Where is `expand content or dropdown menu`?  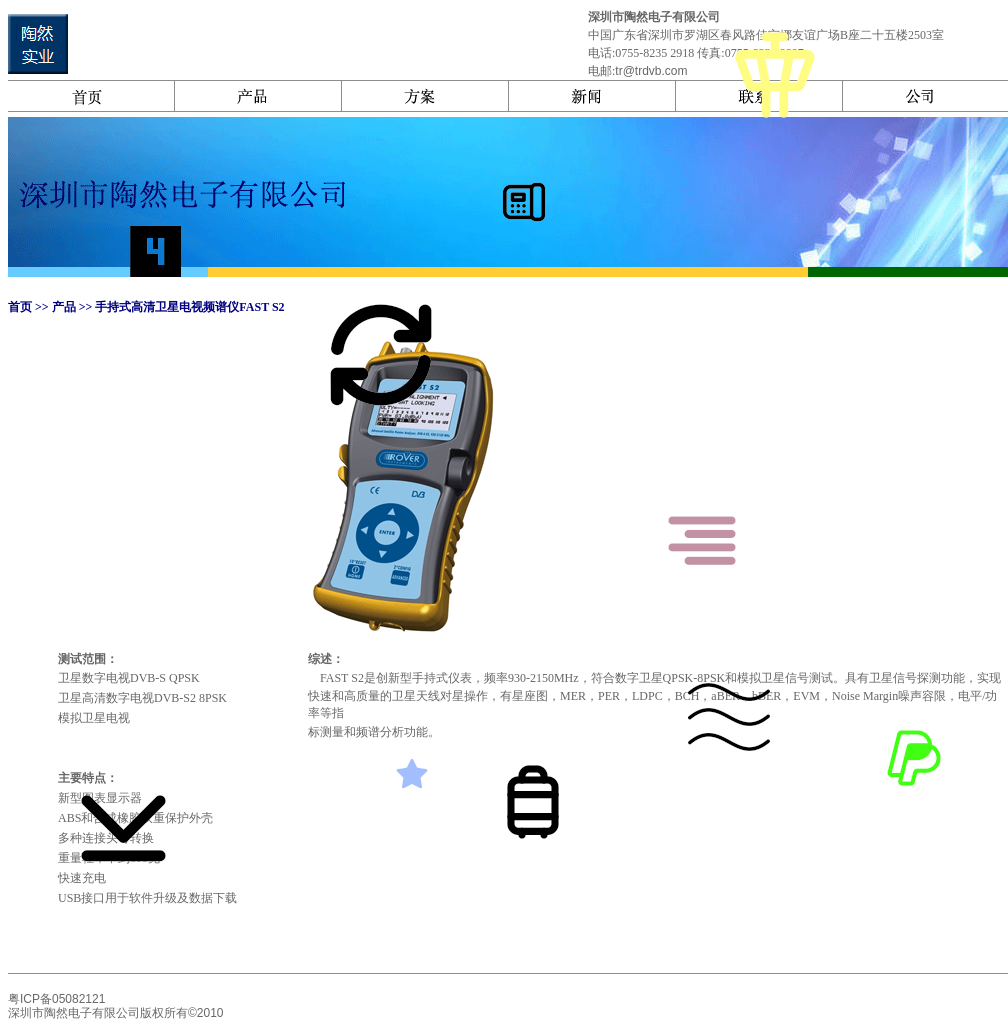 expand content or dropdown menu is located at coordinates (123, 826).